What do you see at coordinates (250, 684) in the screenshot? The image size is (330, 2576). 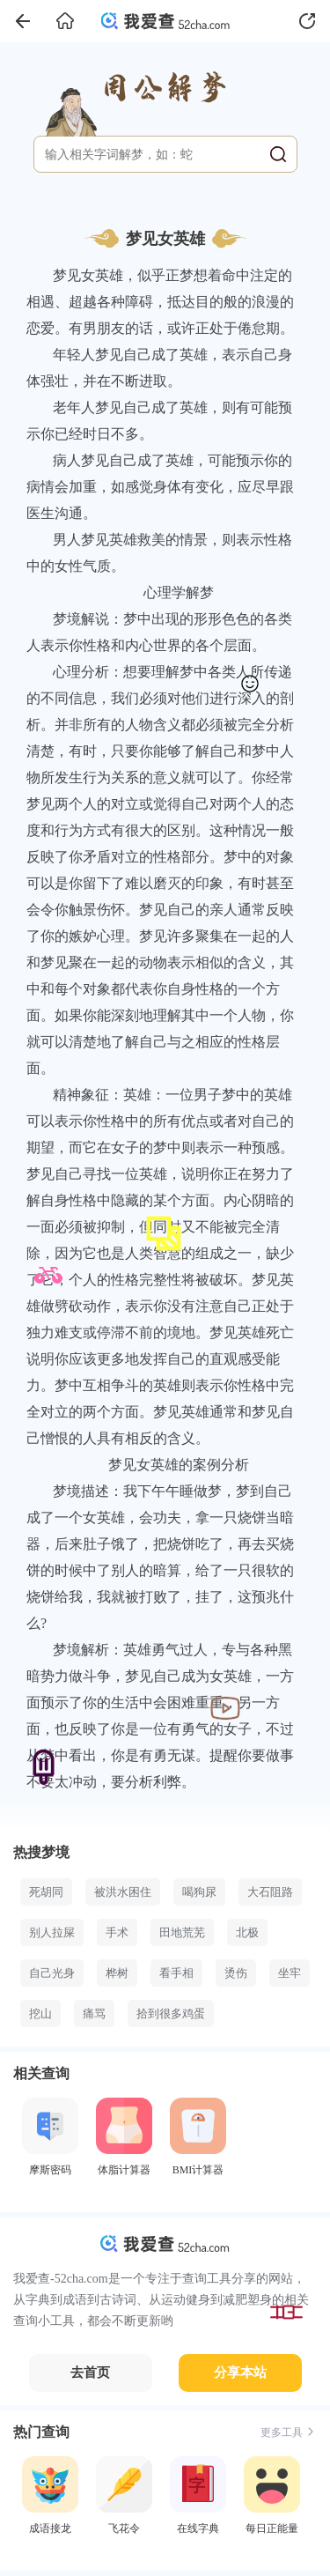 I see `insert a winking emoji into your message` at bounding box center [250, 684].